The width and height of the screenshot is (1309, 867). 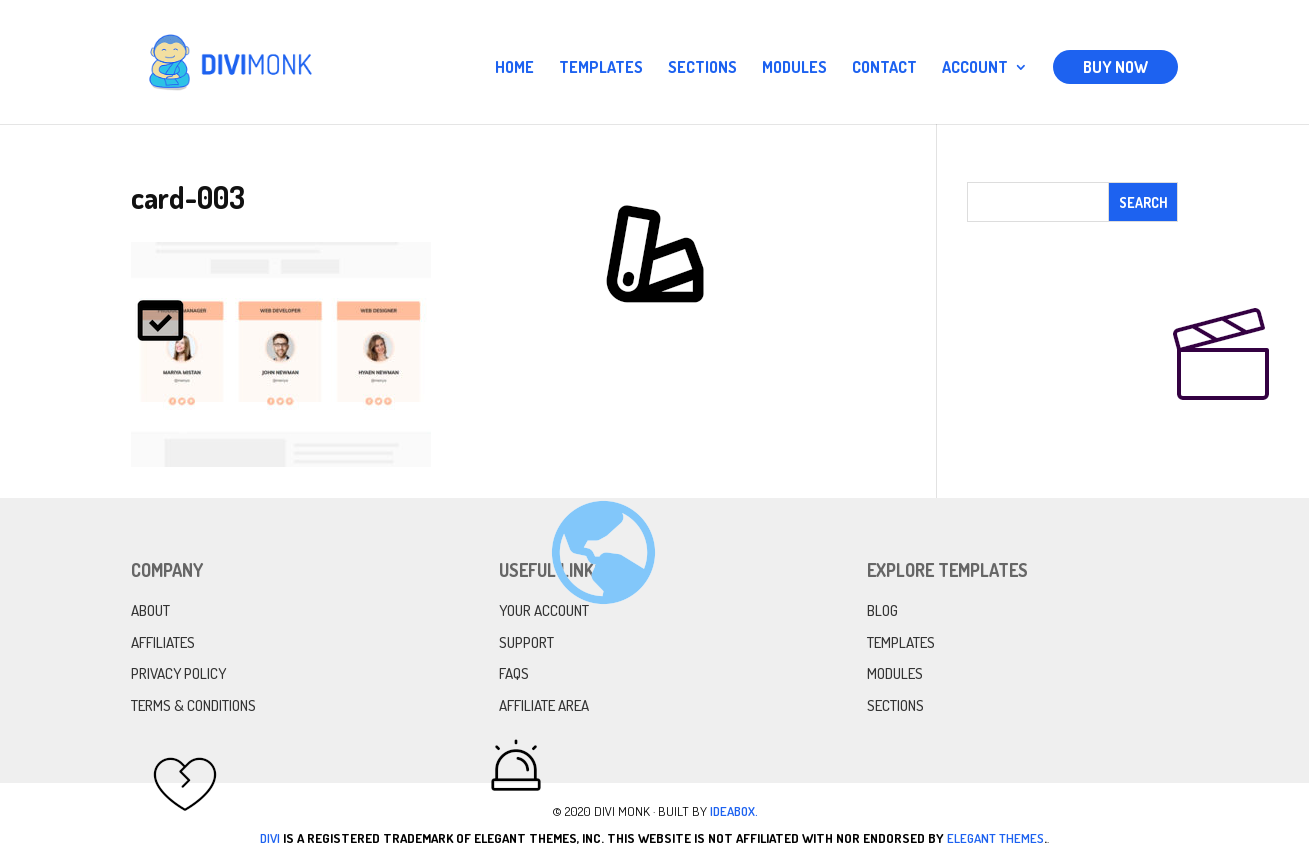 What do you see at coordinates (651, 257) in the screenshot?
I see `open color palette or theme options` at bounding box center [651, 257].